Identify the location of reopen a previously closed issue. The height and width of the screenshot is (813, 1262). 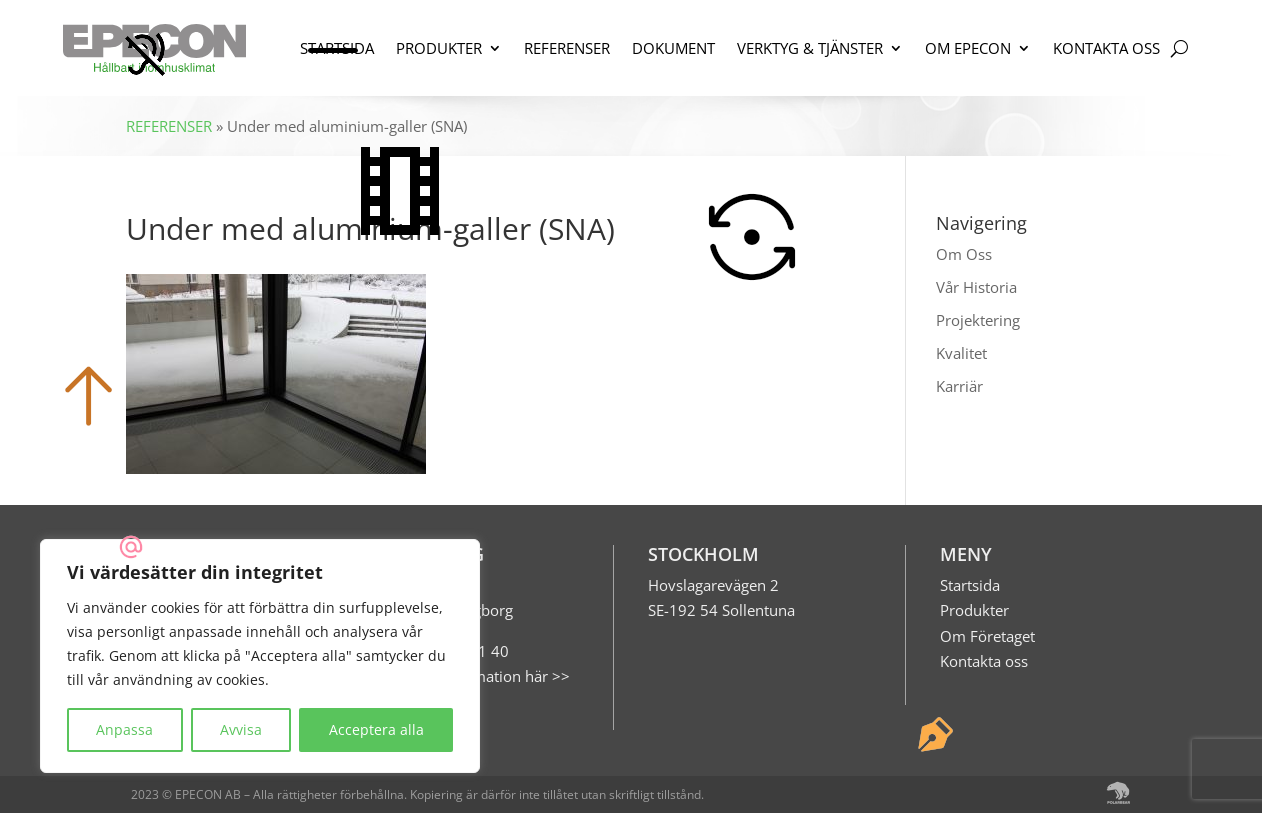
(752, 237).